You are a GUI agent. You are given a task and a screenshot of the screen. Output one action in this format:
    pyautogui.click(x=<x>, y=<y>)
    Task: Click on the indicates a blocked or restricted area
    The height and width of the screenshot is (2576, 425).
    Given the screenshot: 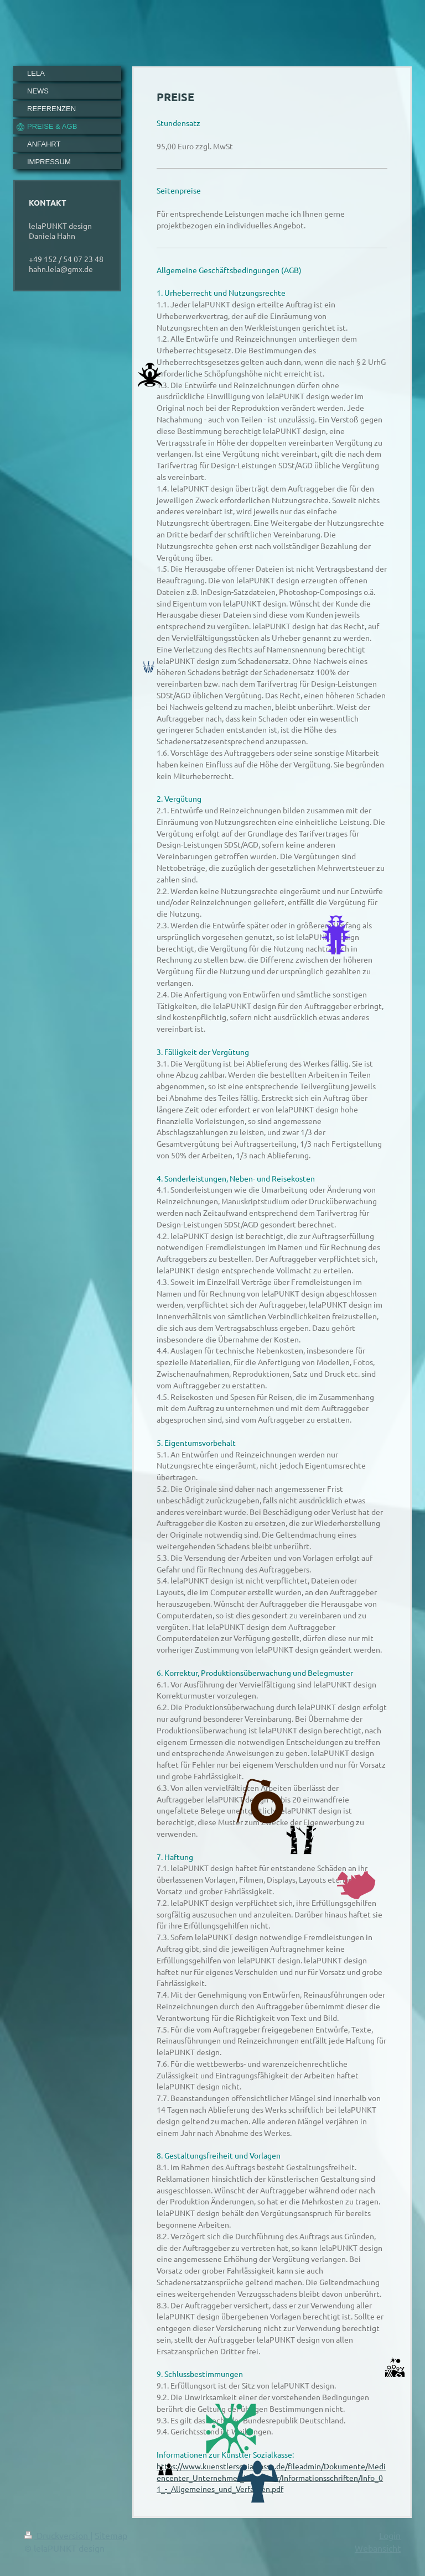 What is the action you would take?
    pyautogui.click(x=395, y=2367)
    